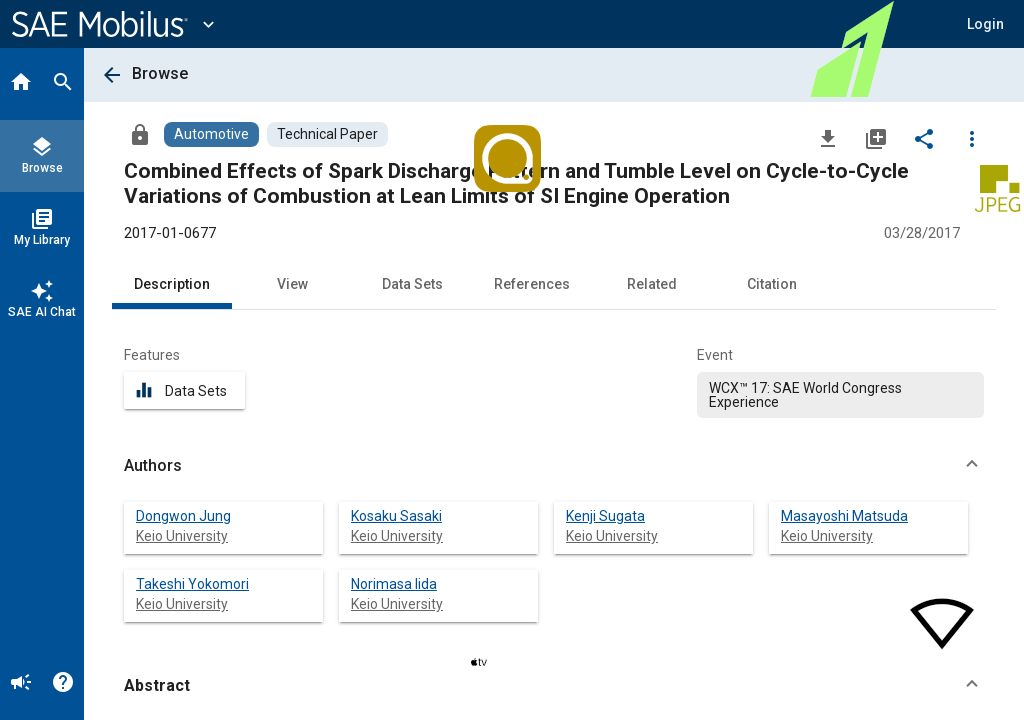 This screenshot has height=720, width=1024. What do you see at coordinates (997, 188) in the screenshot?
I see `jpeg file format indicator` at bounding box center [997, 188].